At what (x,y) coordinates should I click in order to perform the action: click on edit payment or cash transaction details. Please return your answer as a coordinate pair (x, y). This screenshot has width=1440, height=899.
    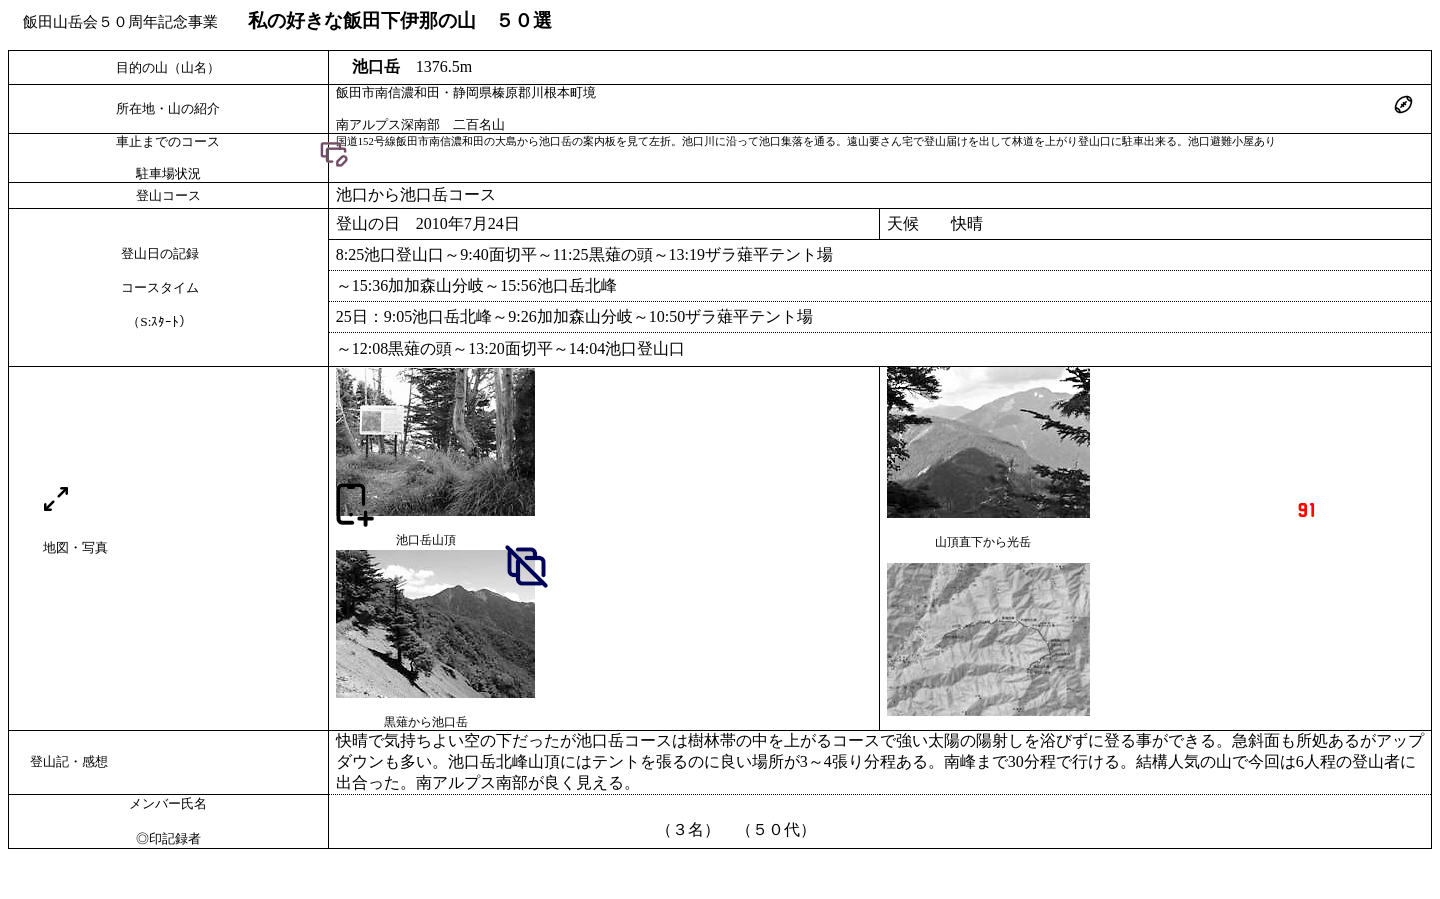
    Looking at the image, I should click on (333, 152).